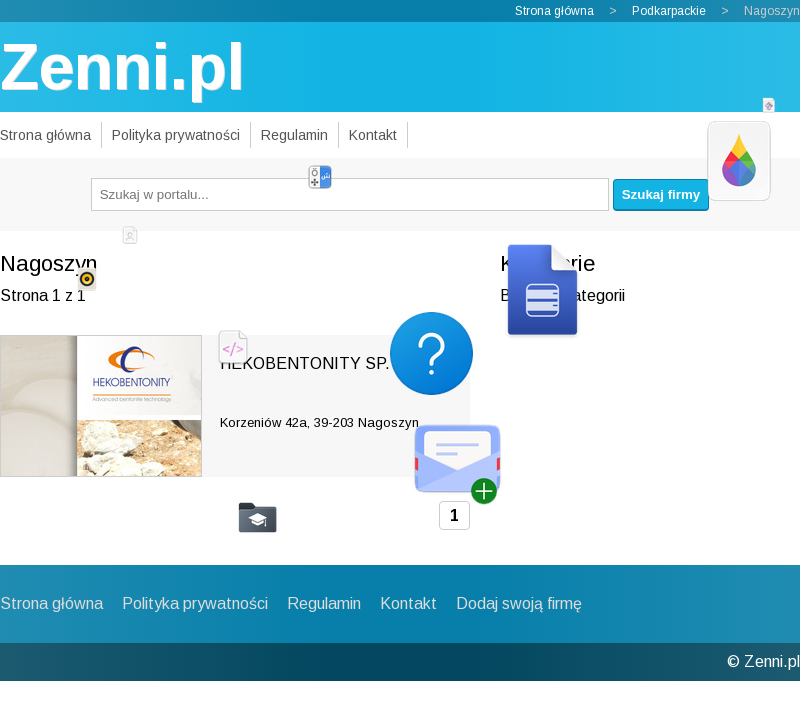  Describe the element at coordinates (233, 347) in the screenshot. I see `an XML document file` at that location.